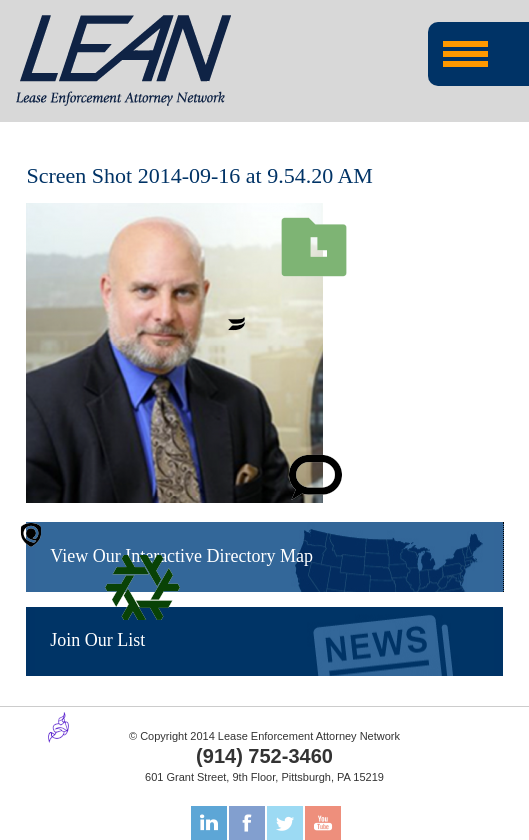  Describe the element at coordinates (236, 323) in the screenshot. I see `wistia video hosting platform logo` at that location.